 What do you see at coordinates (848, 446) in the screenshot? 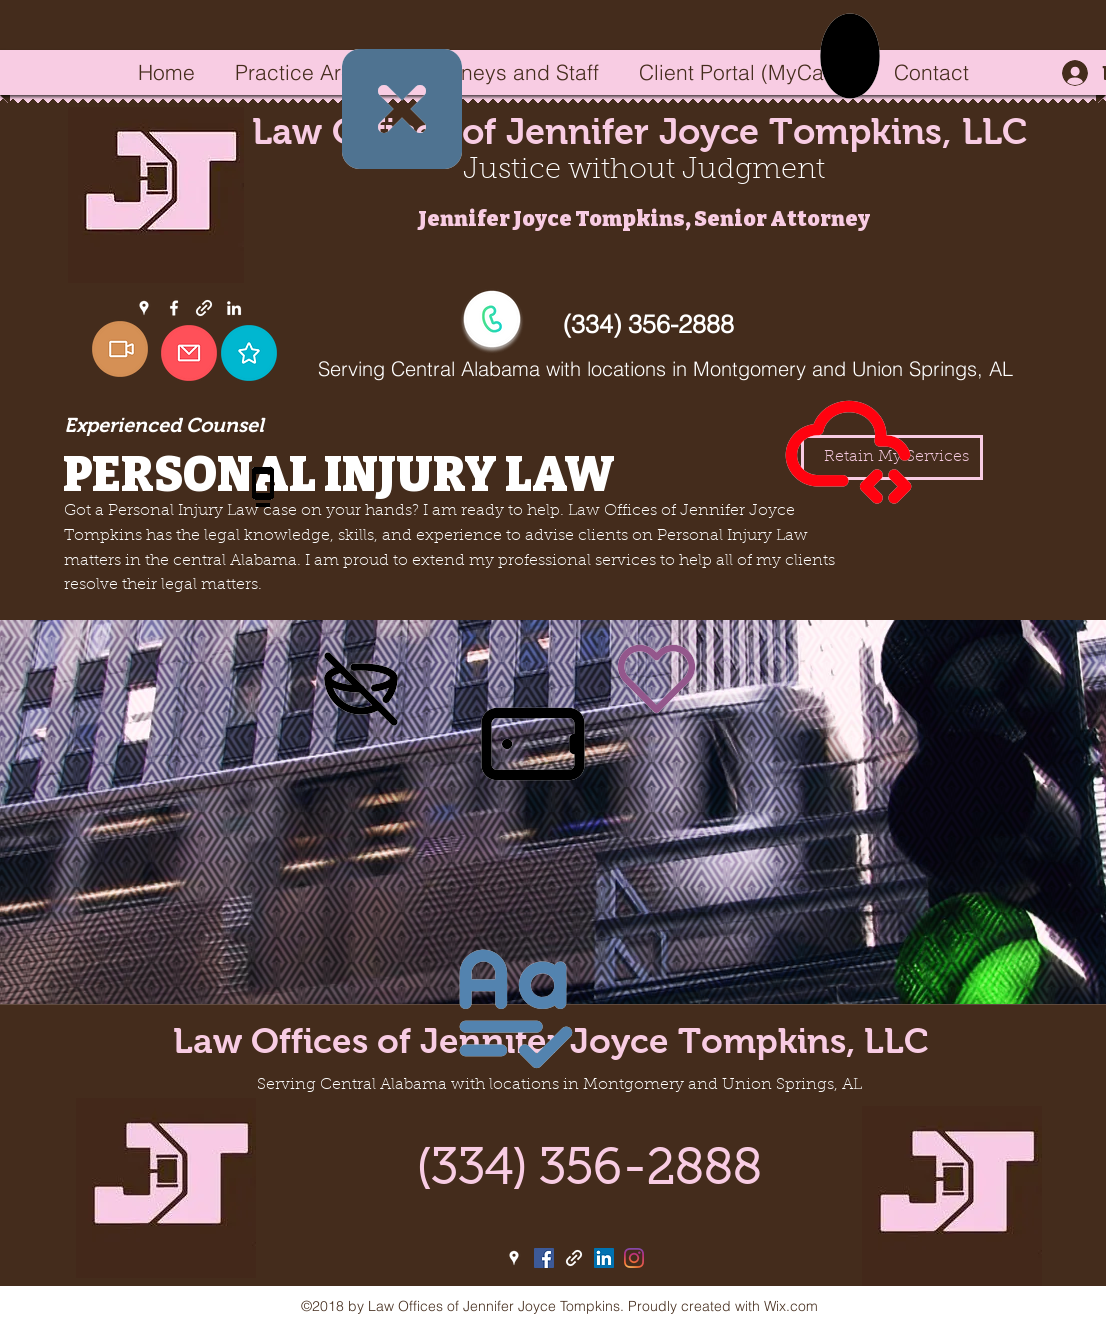
I see `access cloud-based code or development tools` at bounding box center [848, 446].